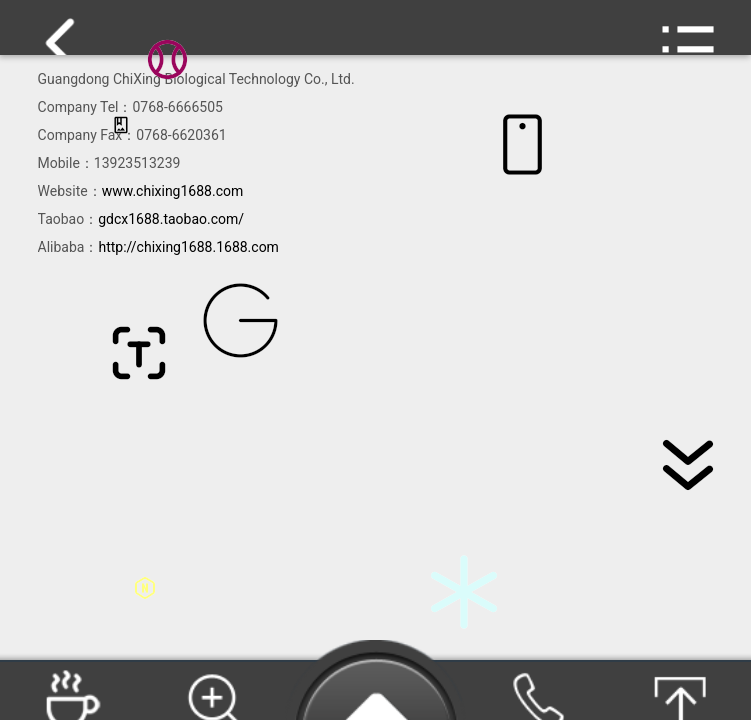 This screenshot has height=720, width=751. Describe the element at coordinates (688, 465) in the screenshot. I see `expand content or show more items` at that location.